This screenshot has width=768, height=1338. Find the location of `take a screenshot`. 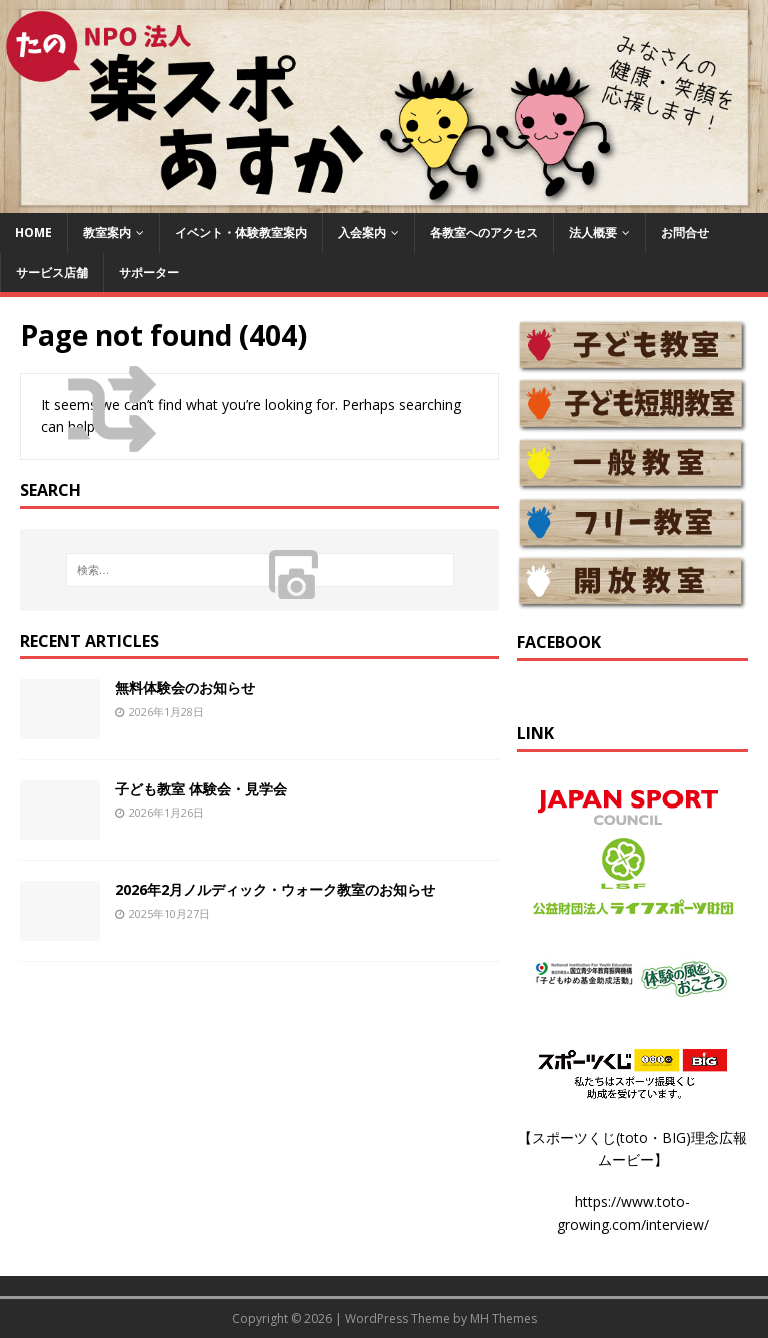

take a screenshot is located at coordinates (293, 574).